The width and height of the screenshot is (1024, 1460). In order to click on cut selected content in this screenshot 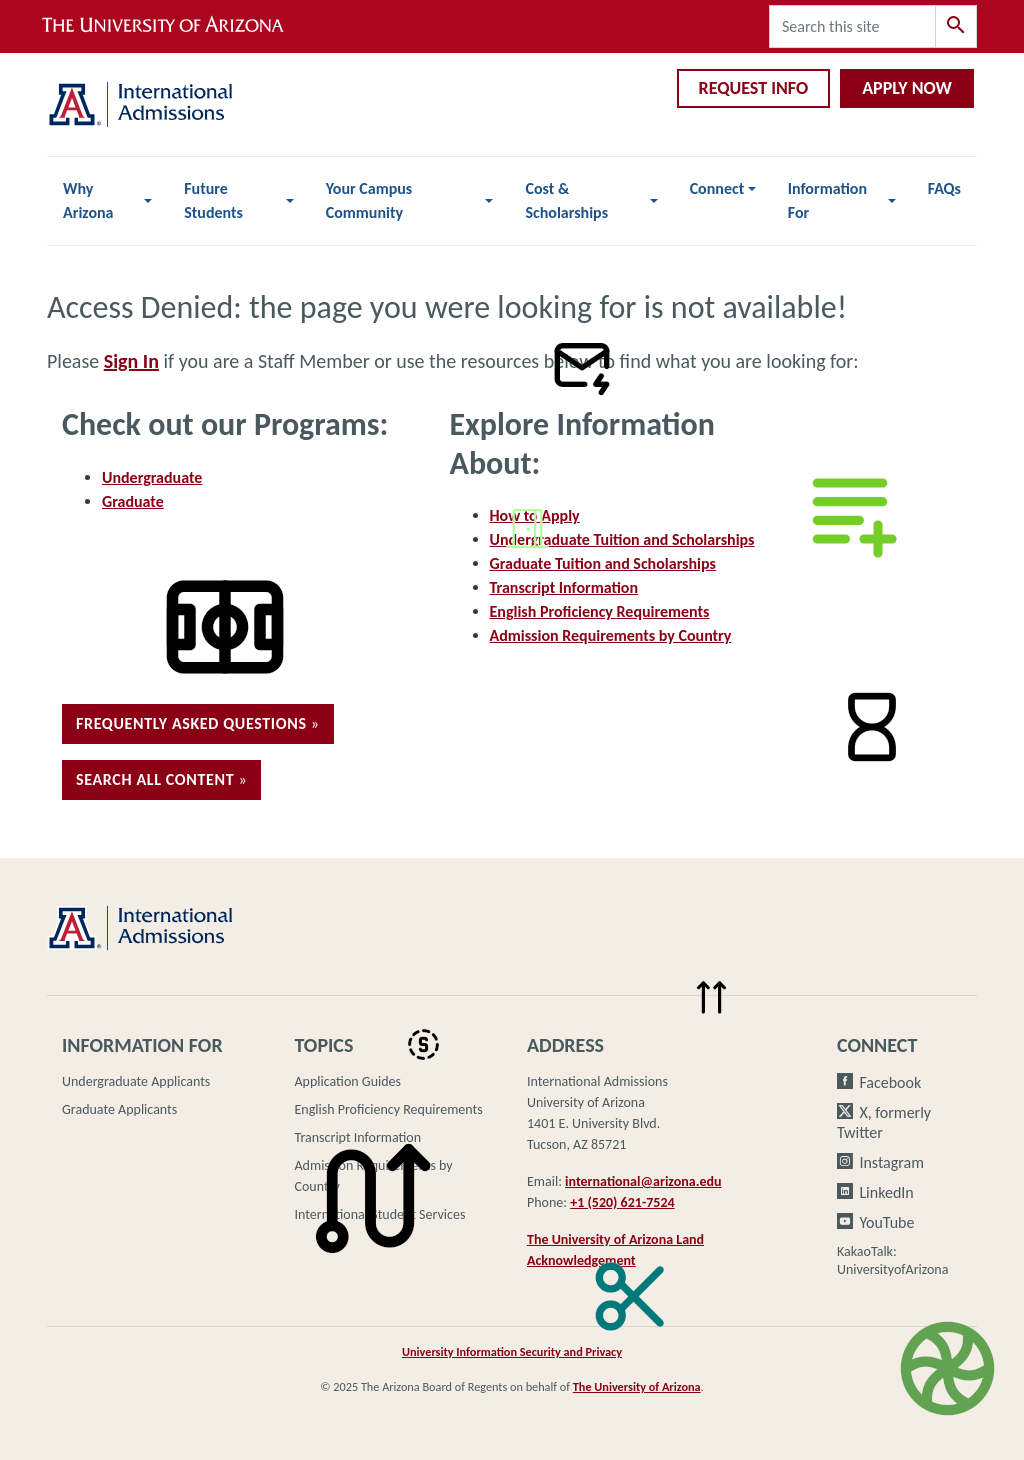, I will do `click(633, 1296)`.